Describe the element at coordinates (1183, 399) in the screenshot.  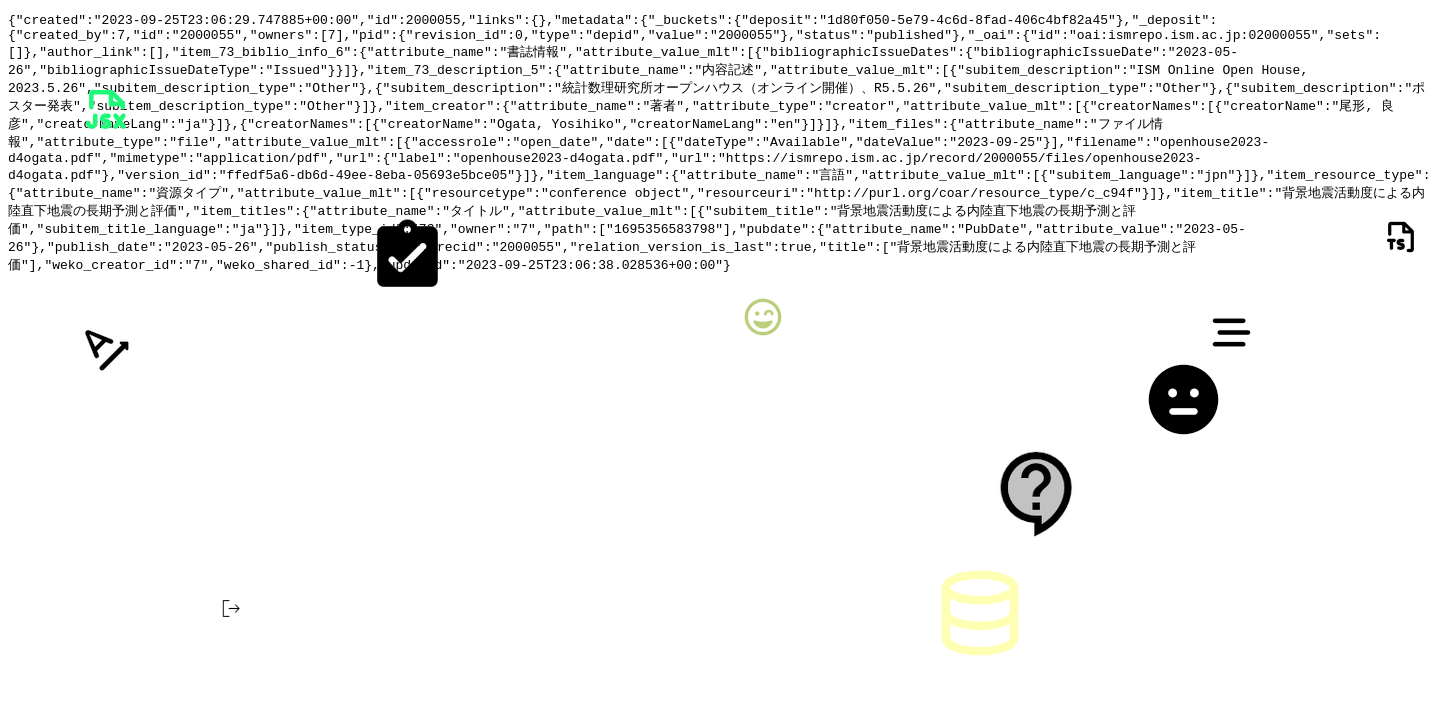
I see `rate your experience as neutral` at that location.